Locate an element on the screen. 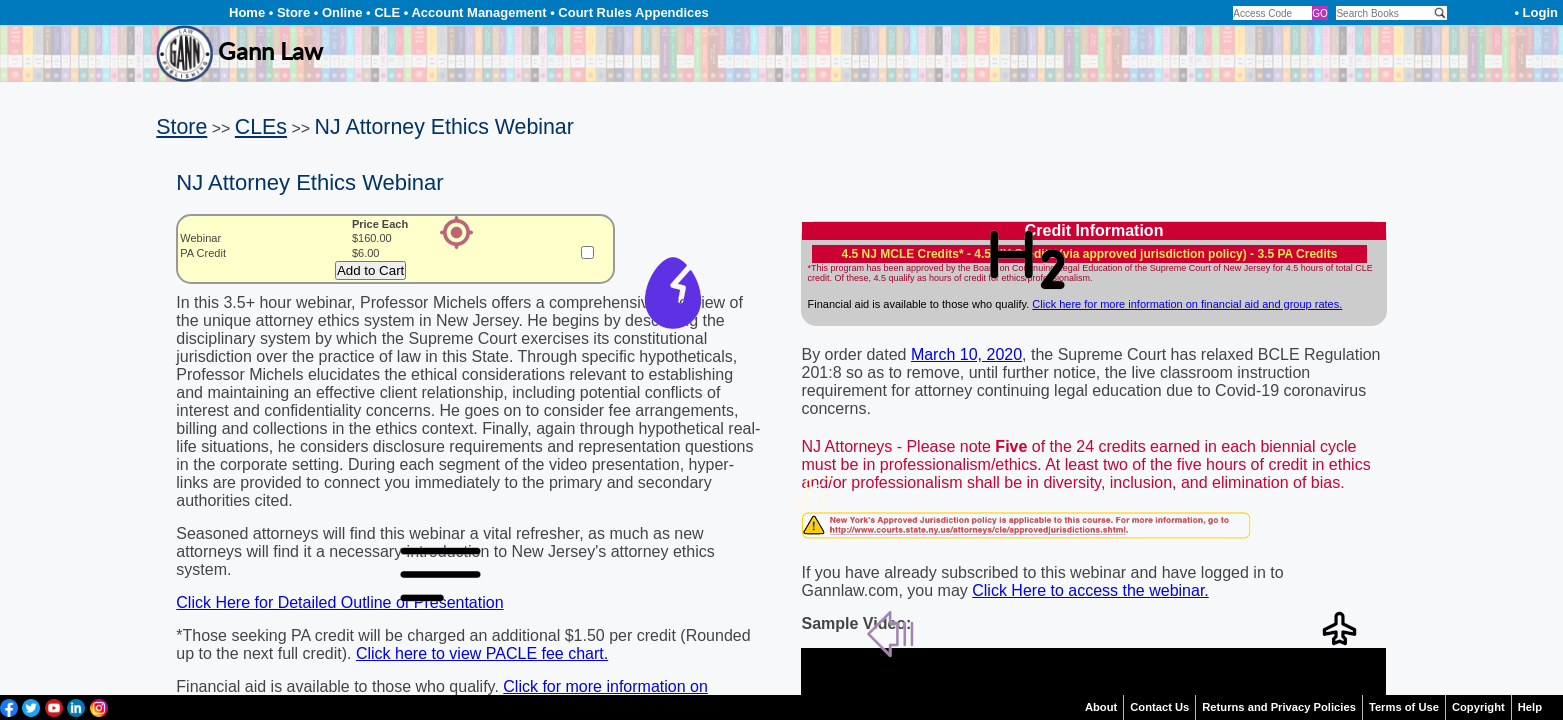 This screenshot has width=1563, height=720. add a new song to your library is located at coordinates (815, 493).